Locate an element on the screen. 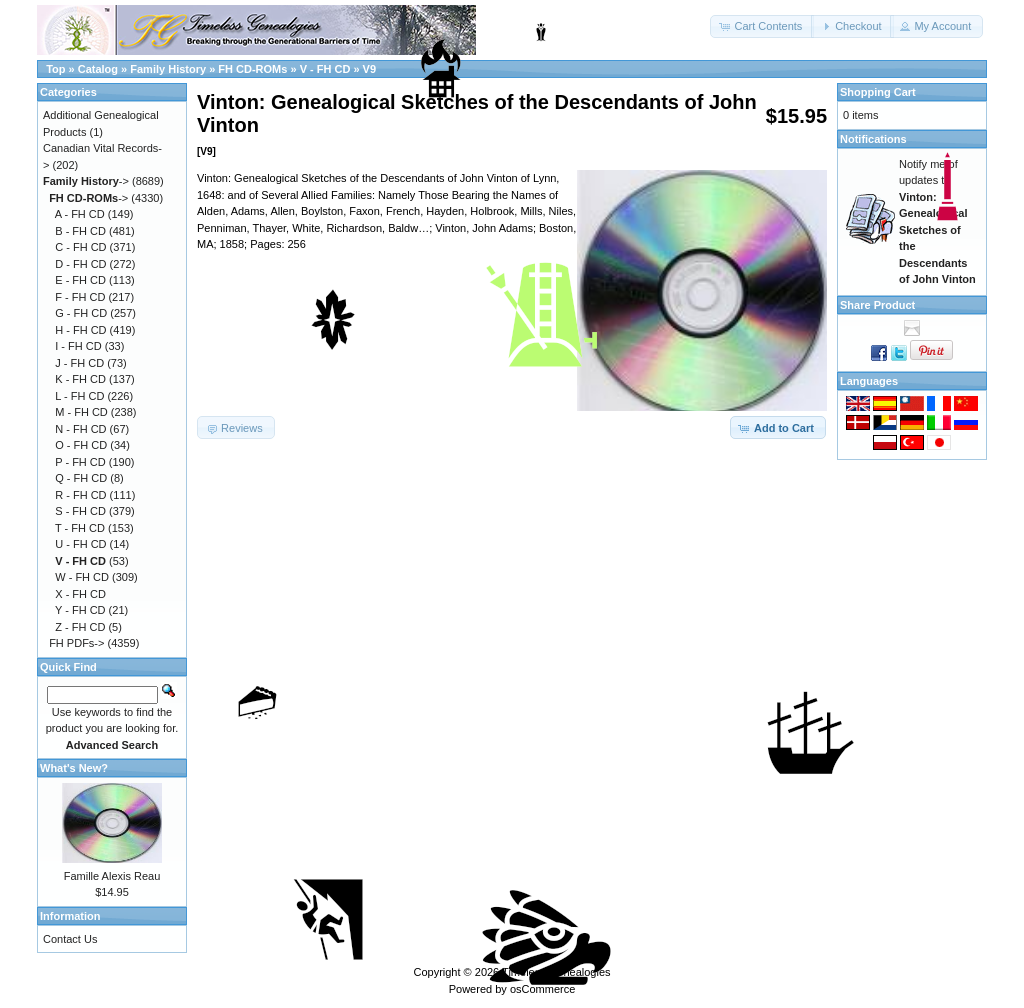 The image size is (1024, 1008). select vampire character or costume is located at coordinates (541, 32).